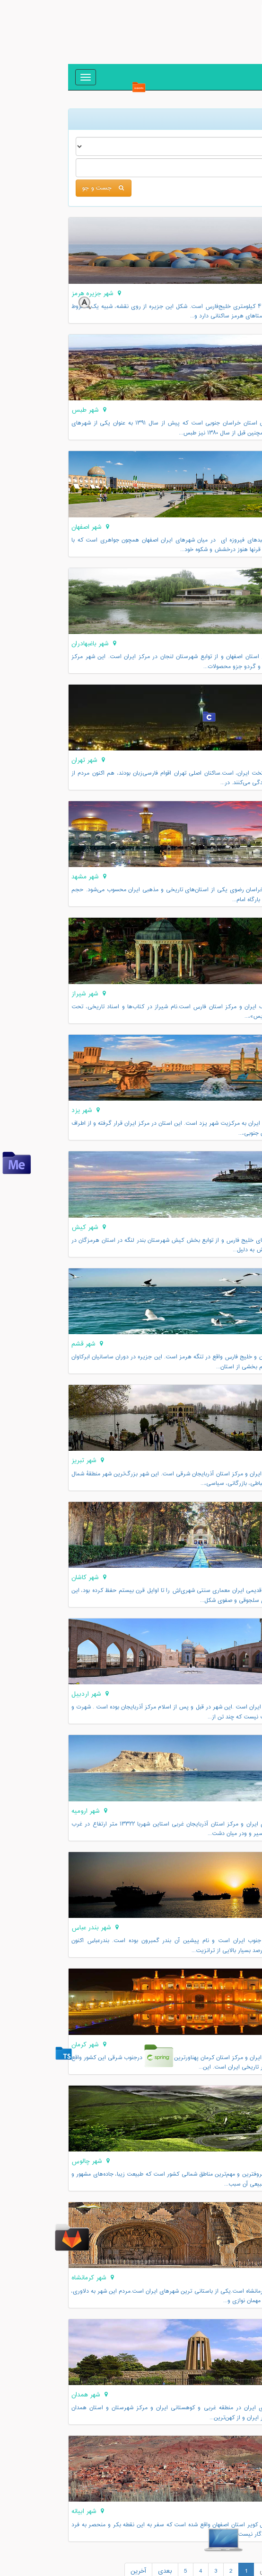 The height and width of the screenshot is (2576, 262). I want to click on represents a powerbook g4 17-inch device, so click(223, 2539).